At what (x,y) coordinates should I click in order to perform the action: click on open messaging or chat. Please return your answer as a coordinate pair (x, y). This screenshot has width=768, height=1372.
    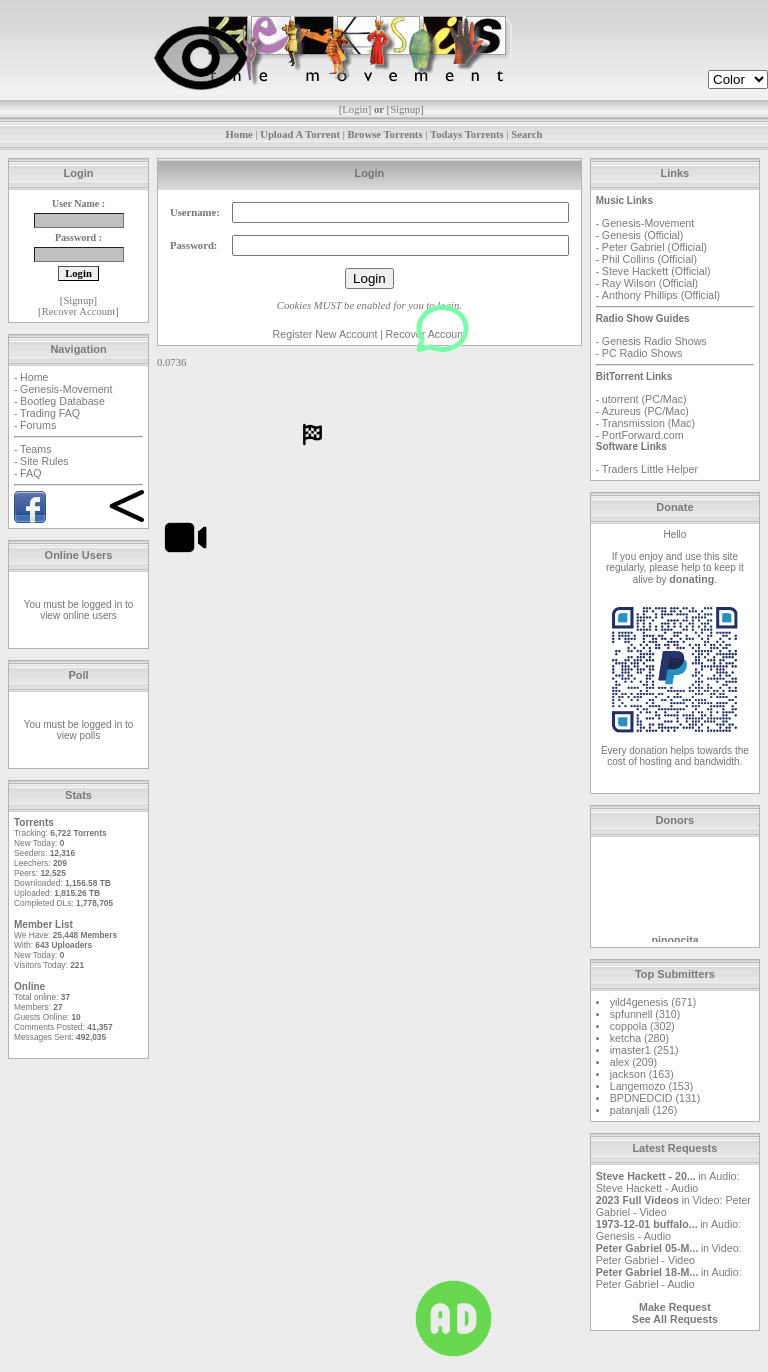
    Looking at the image, I should click on (442, 328).